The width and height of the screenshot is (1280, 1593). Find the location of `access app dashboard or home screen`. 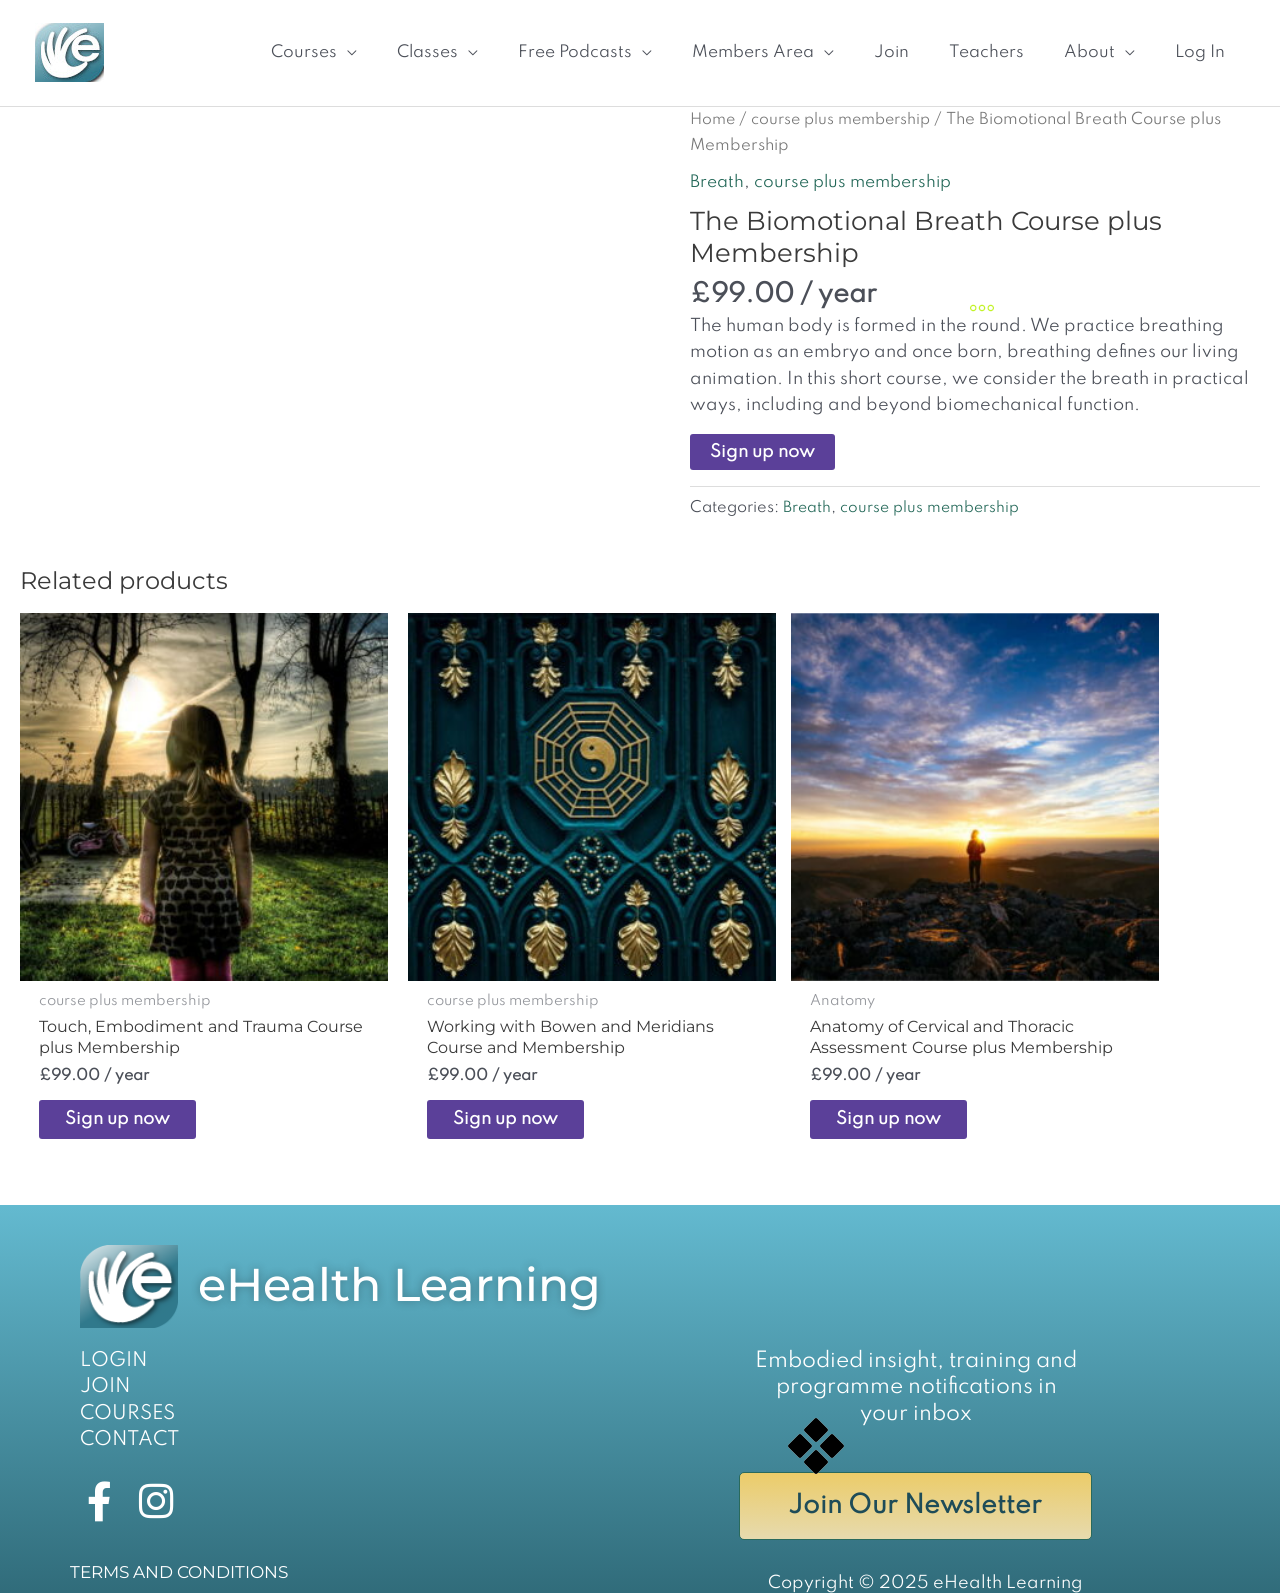

access app dashboard or home screen is located at coordinates (816, 1446).